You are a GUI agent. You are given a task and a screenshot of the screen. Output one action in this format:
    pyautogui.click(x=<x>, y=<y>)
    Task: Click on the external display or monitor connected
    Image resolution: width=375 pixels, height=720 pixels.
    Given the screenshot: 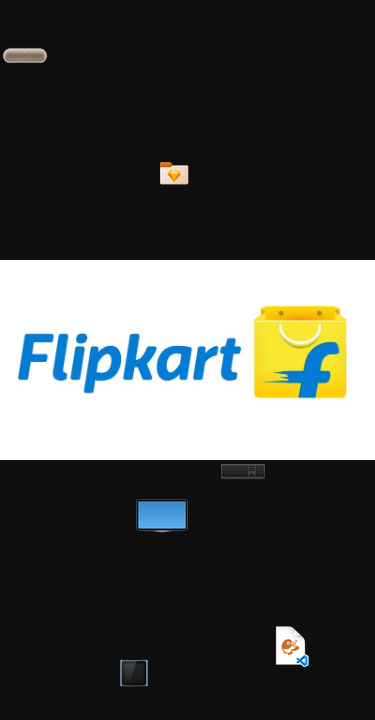 What is the action you would take?
    pyautogui.click(x=162, y=515)
    